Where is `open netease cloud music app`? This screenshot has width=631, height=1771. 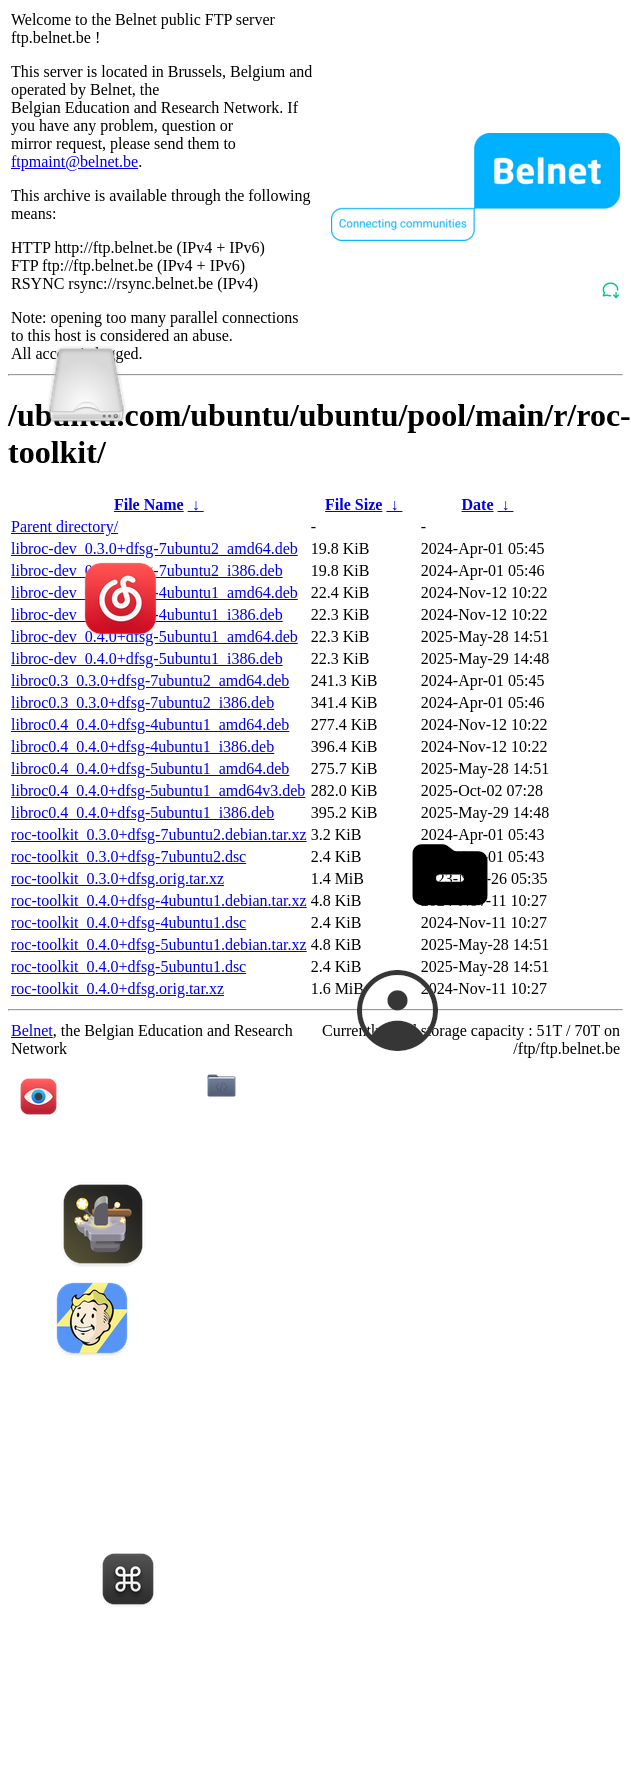
open netease cloud music app is located at coordinates (120, 598).